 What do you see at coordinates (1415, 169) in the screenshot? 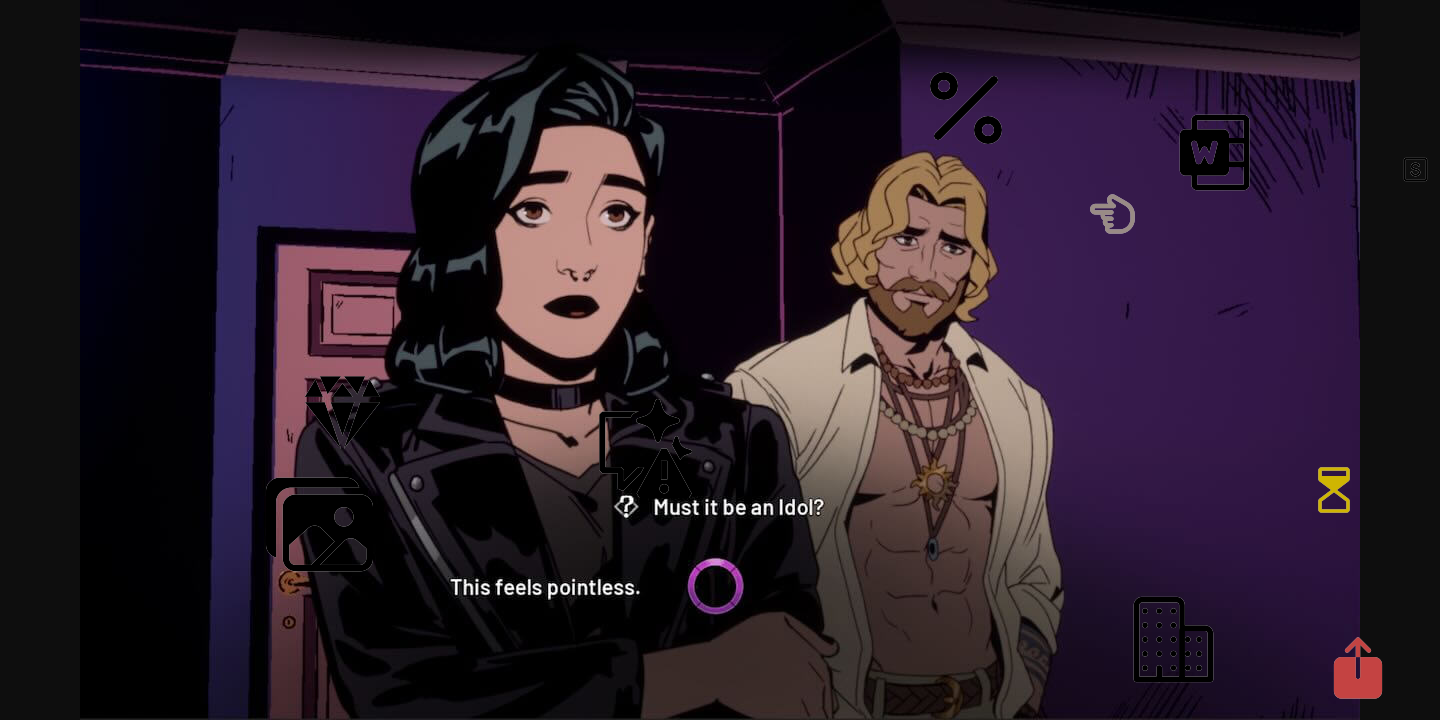
I see `link to Stripe payment services` at bounding box center [1415, 169].